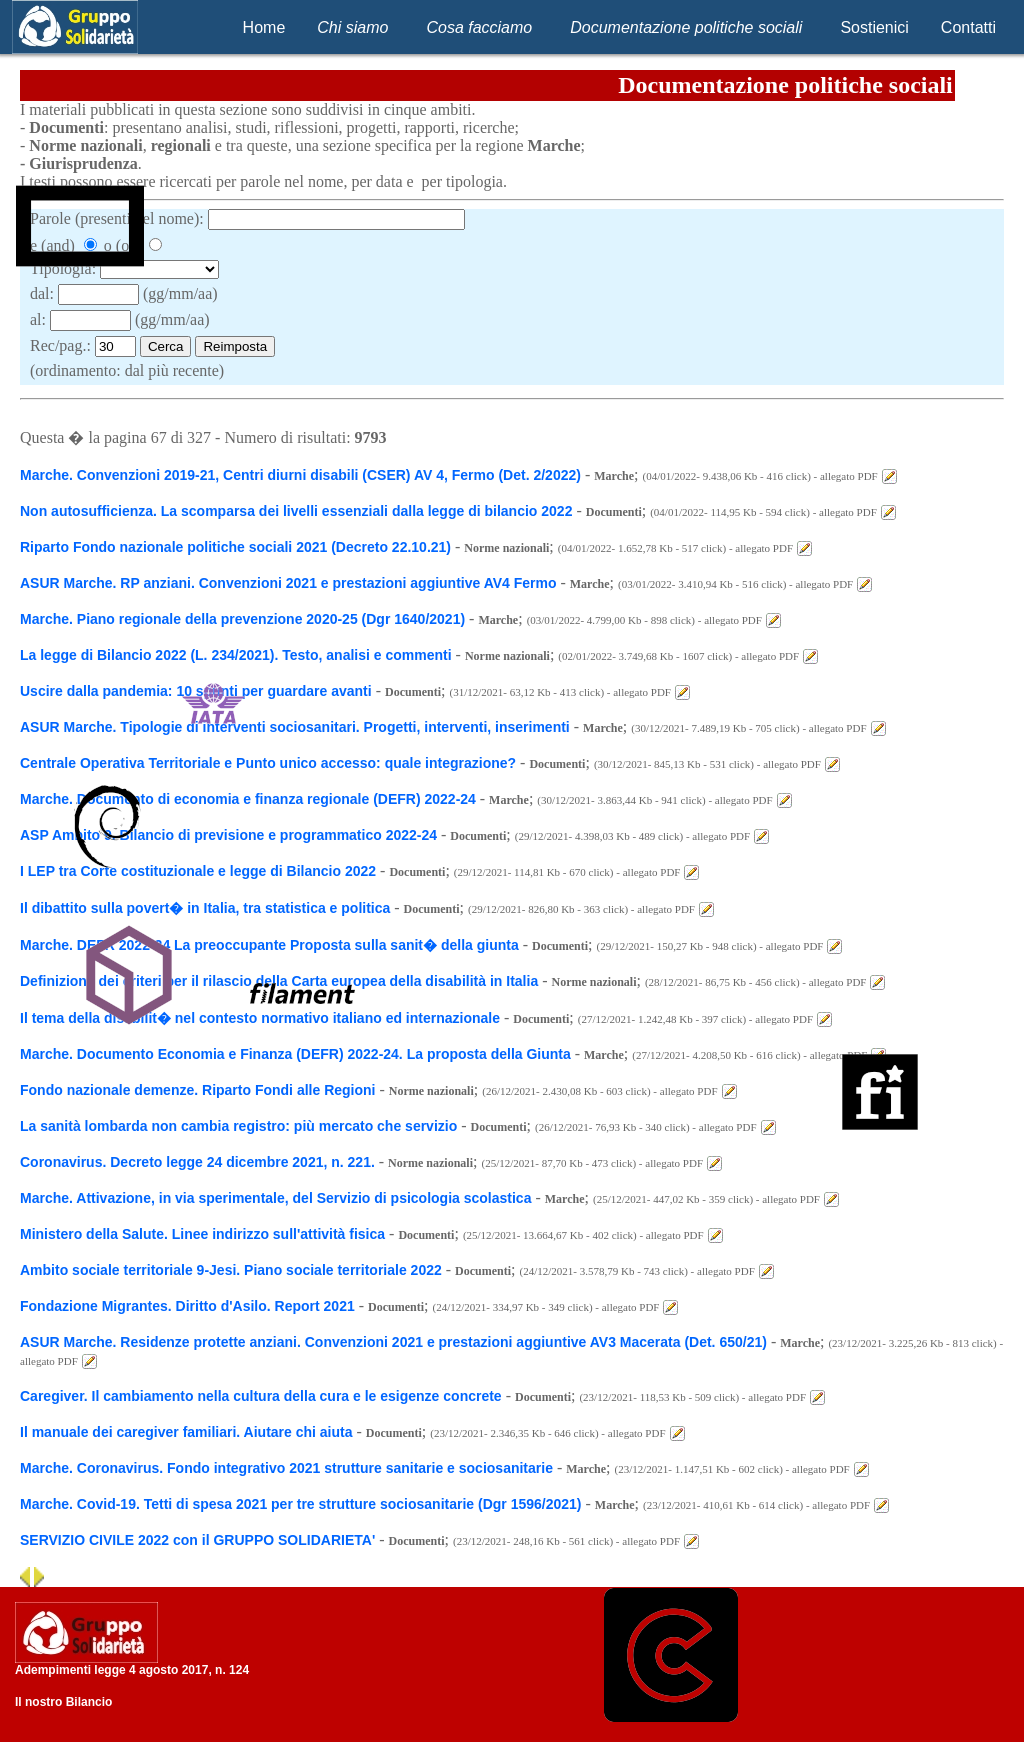  I want to click on debian linux operating system logo, so click(107, 826).